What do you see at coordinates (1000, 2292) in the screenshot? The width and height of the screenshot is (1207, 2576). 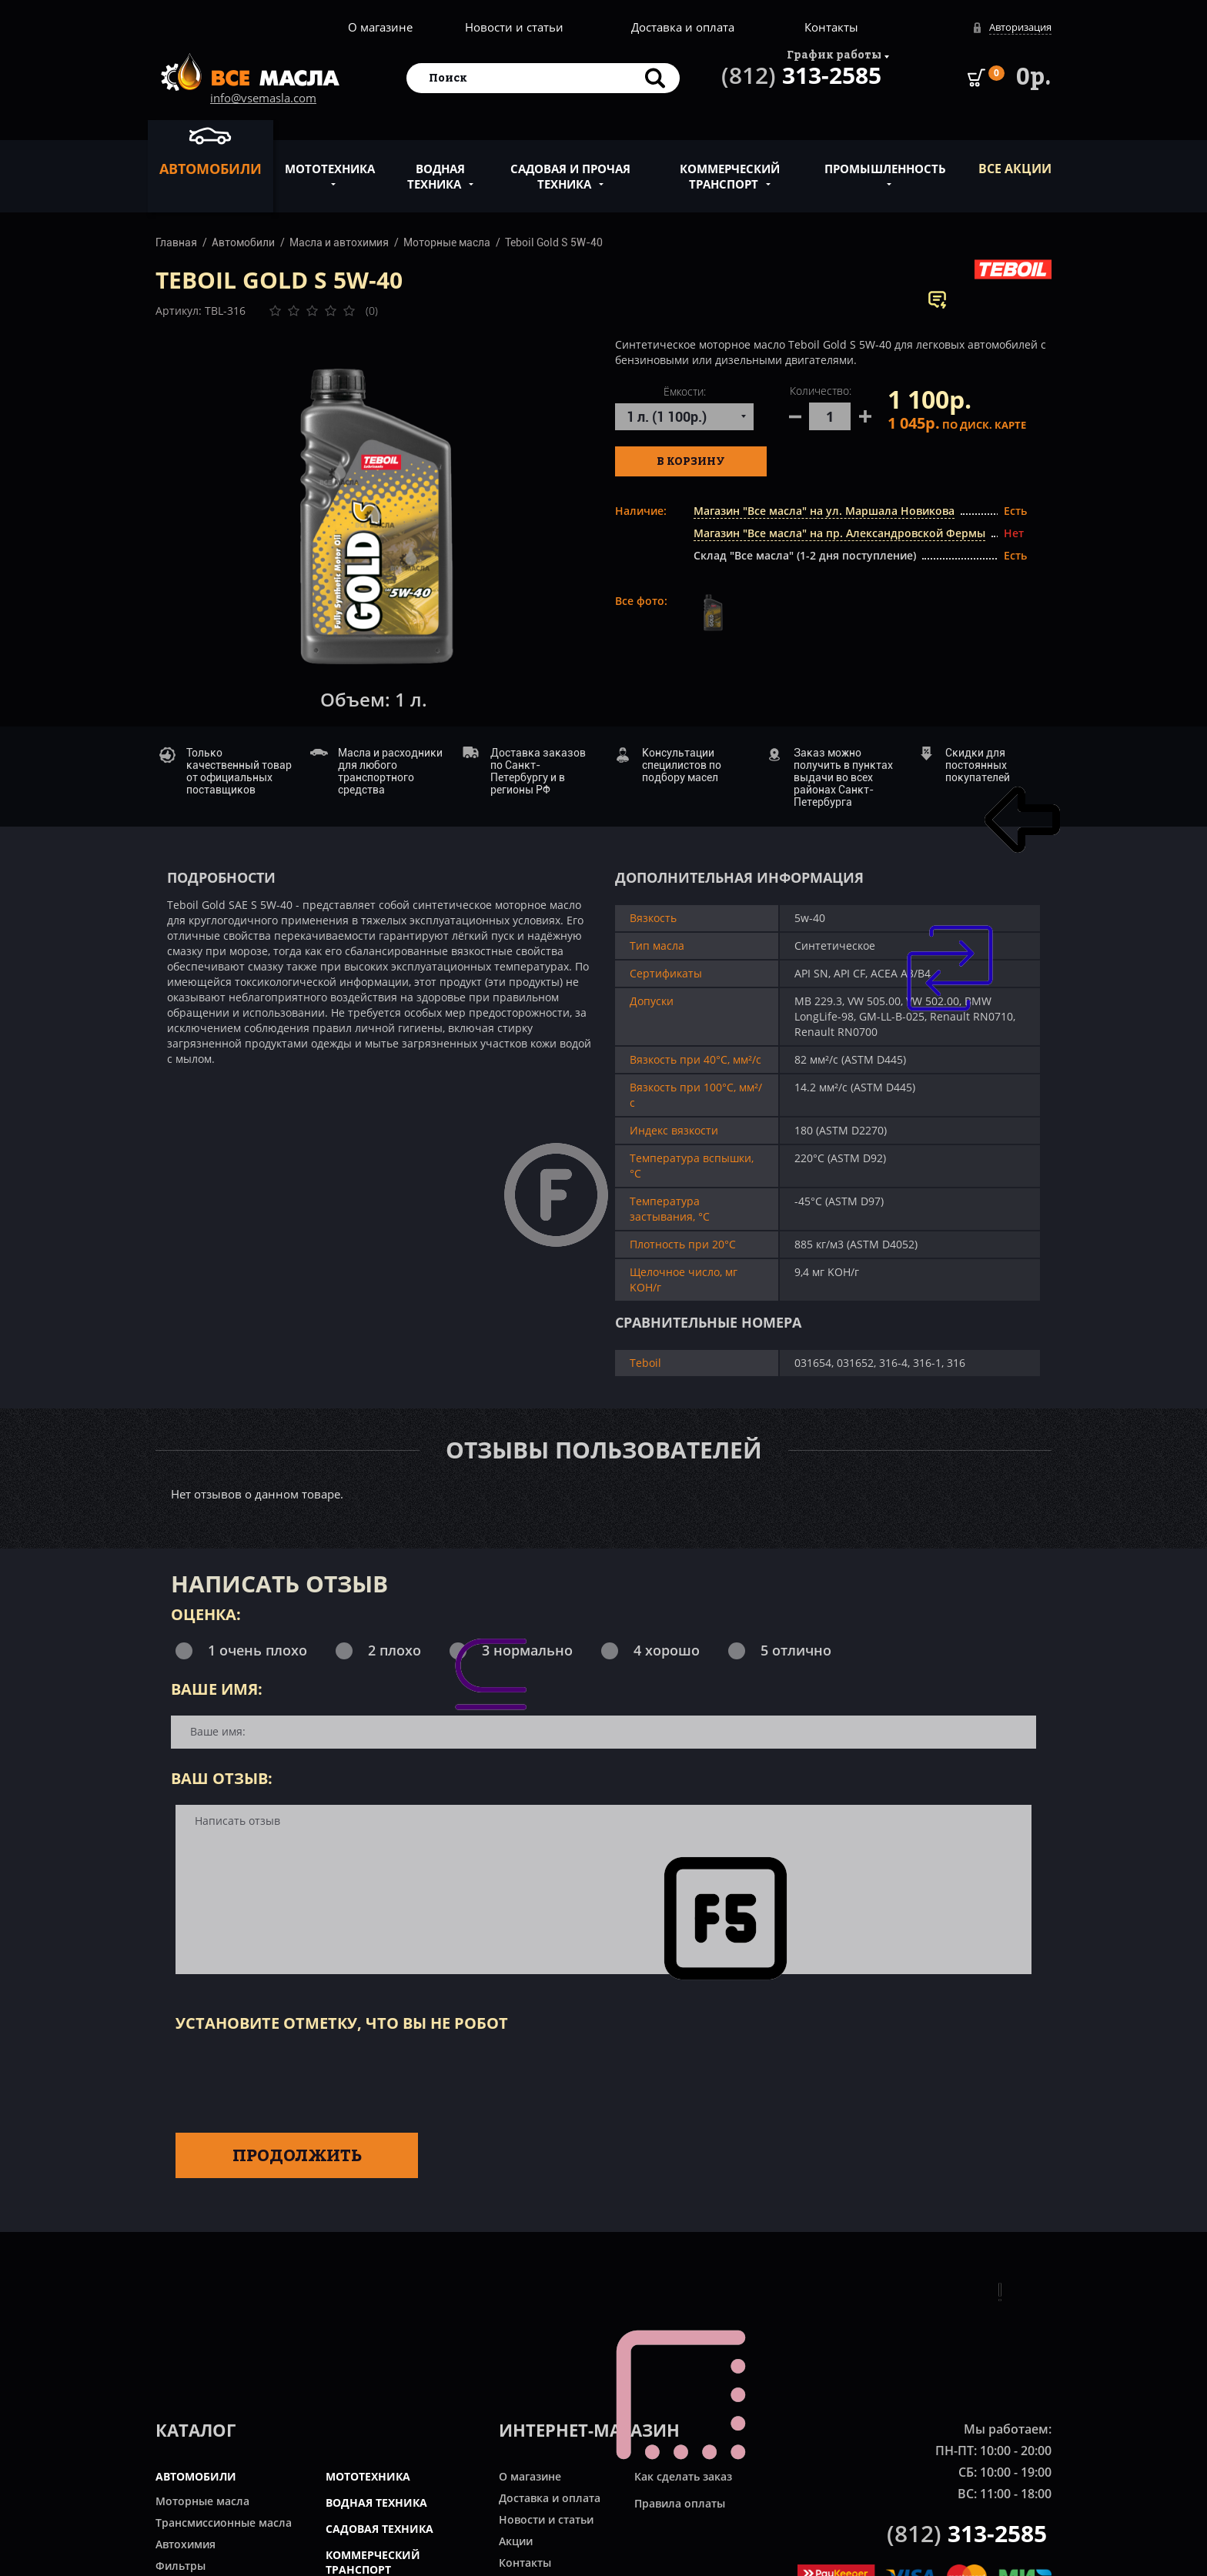 I see `indicates a warning or alert requiring attention` at bounding box center [1000, 2292].